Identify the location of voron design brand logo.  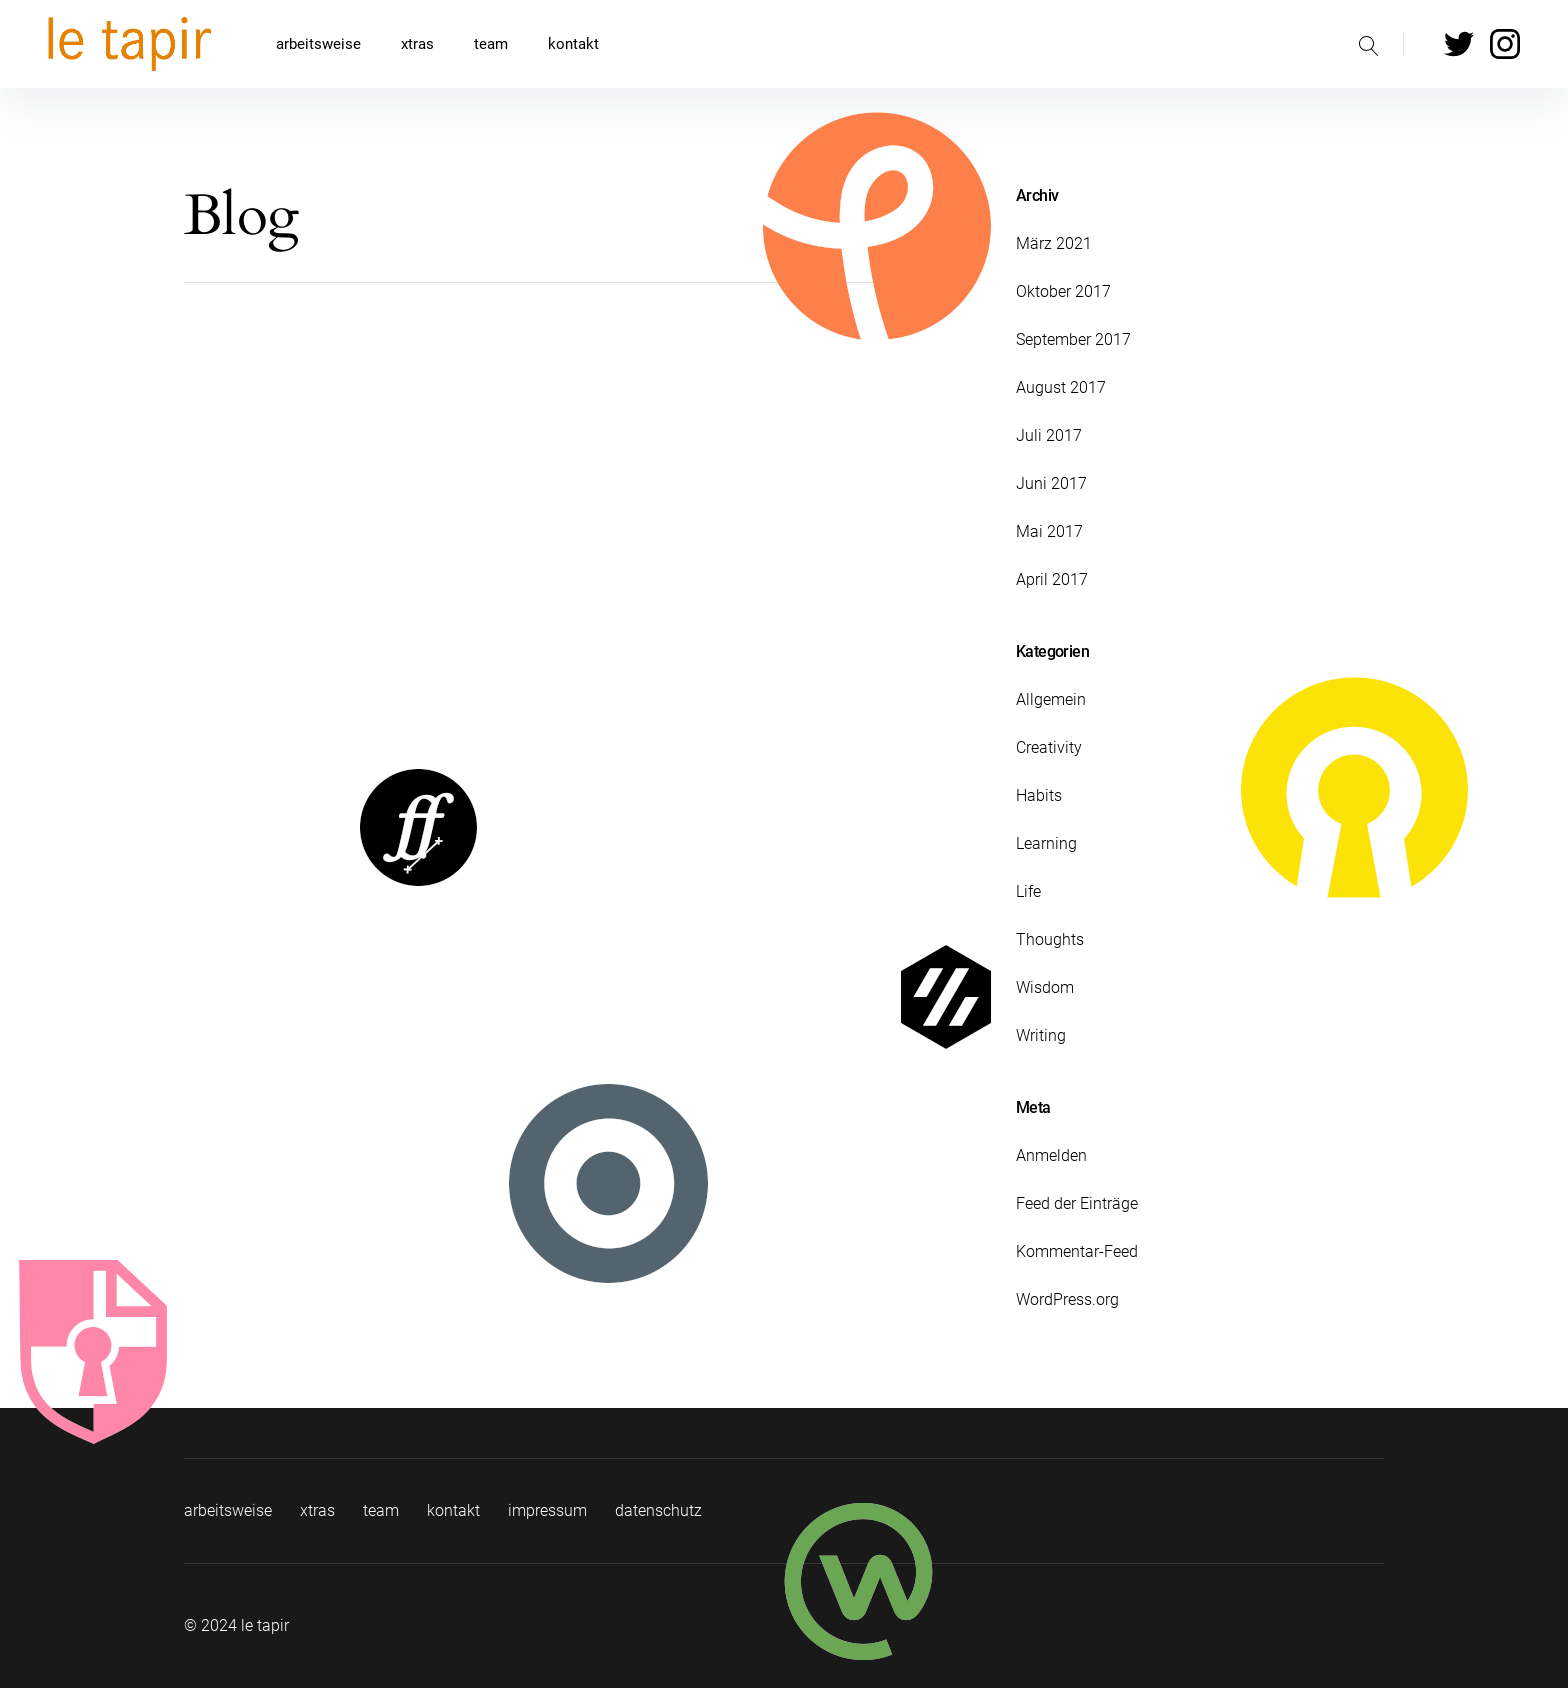
(946, 997).